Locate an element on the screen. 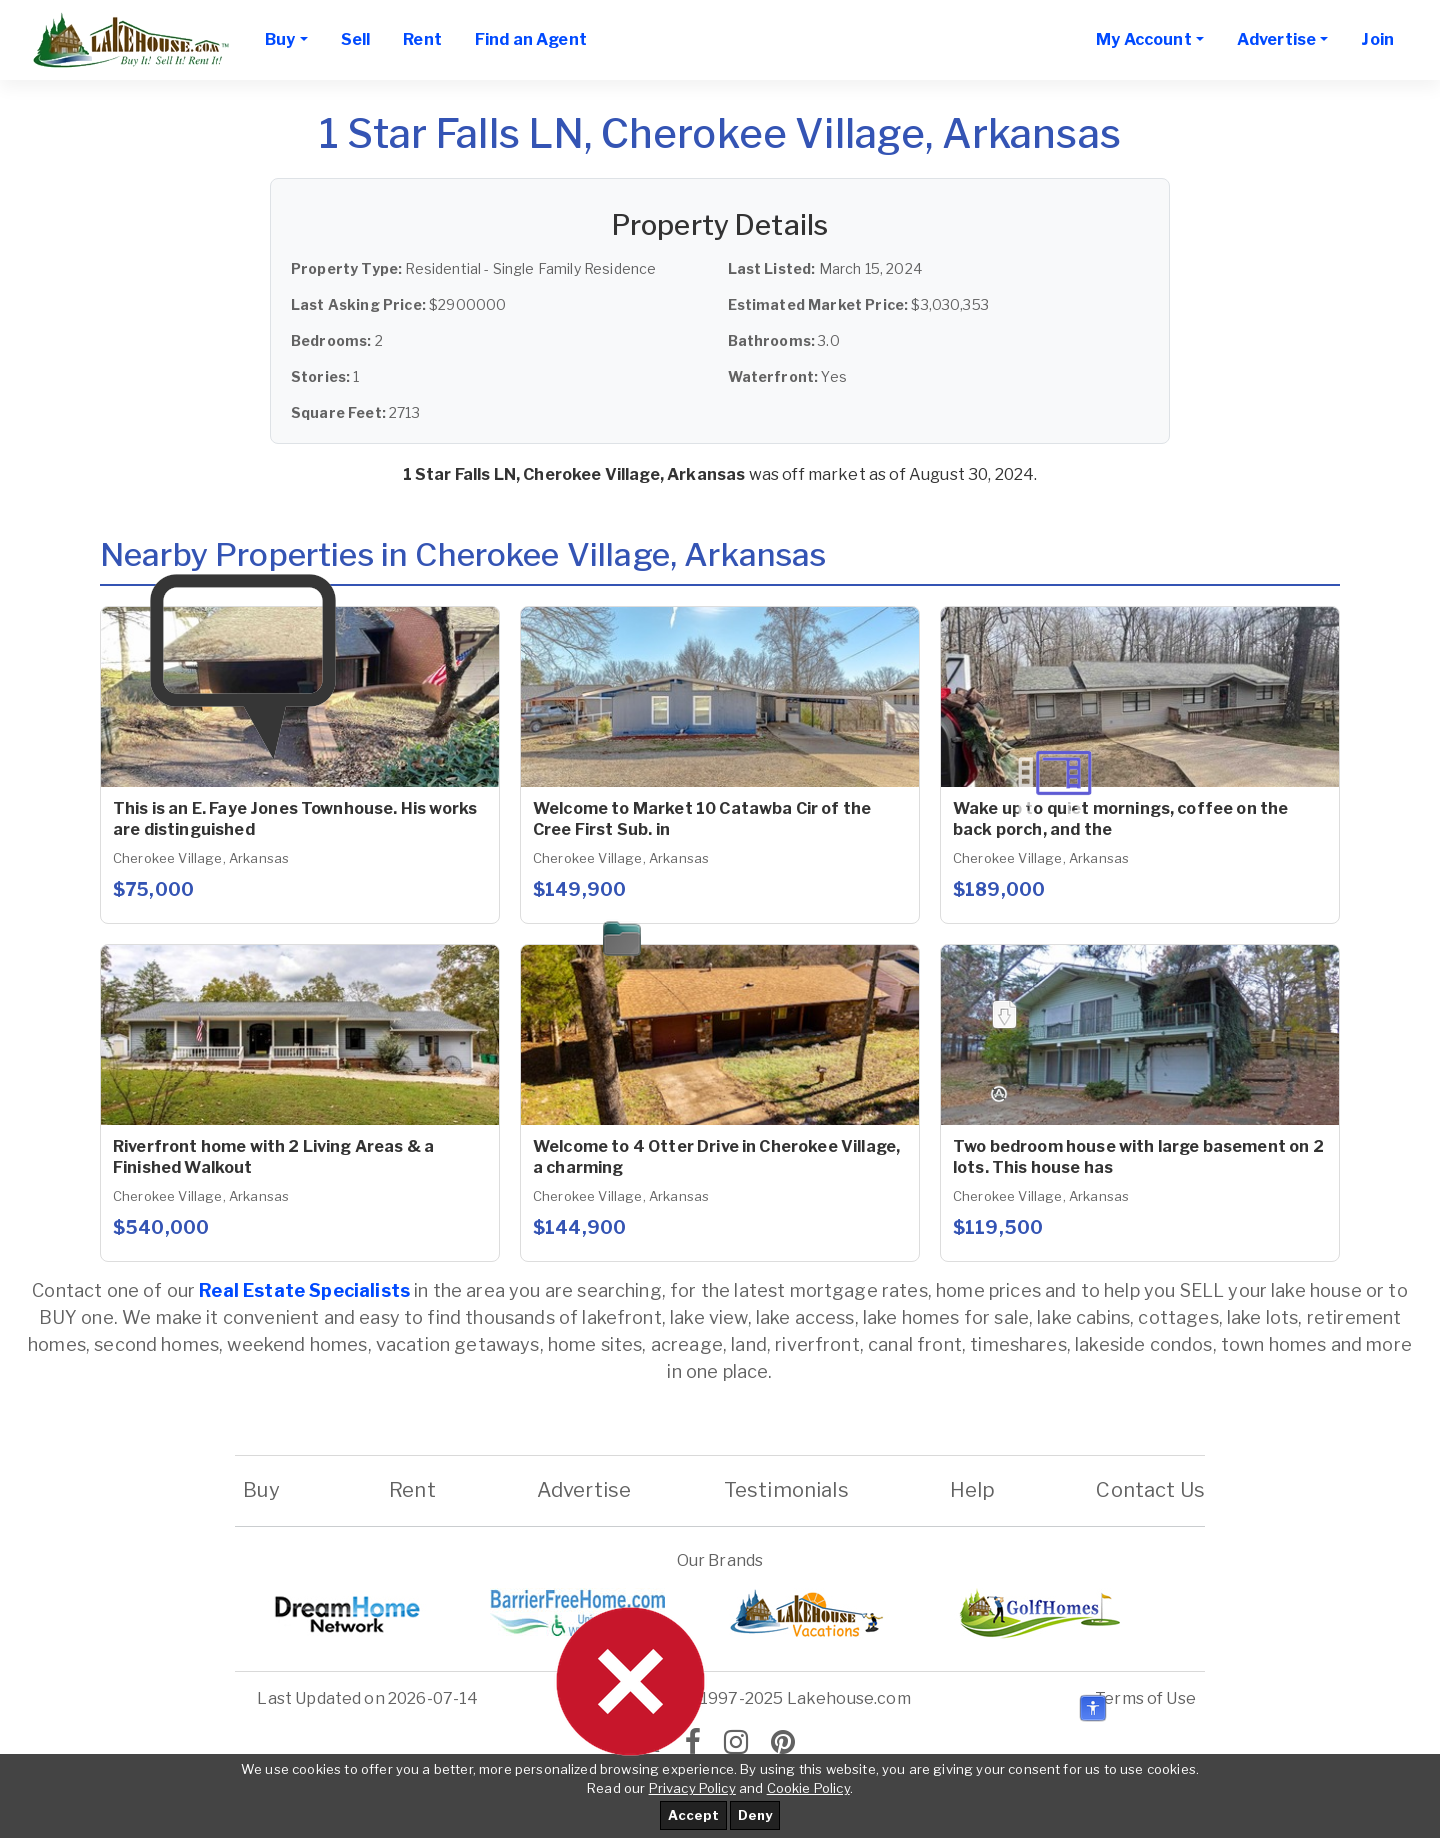 Image resolution: width=1440 pixels, height=1838 pixels. open accessibility settings is located at coordinates (1093, 1708).